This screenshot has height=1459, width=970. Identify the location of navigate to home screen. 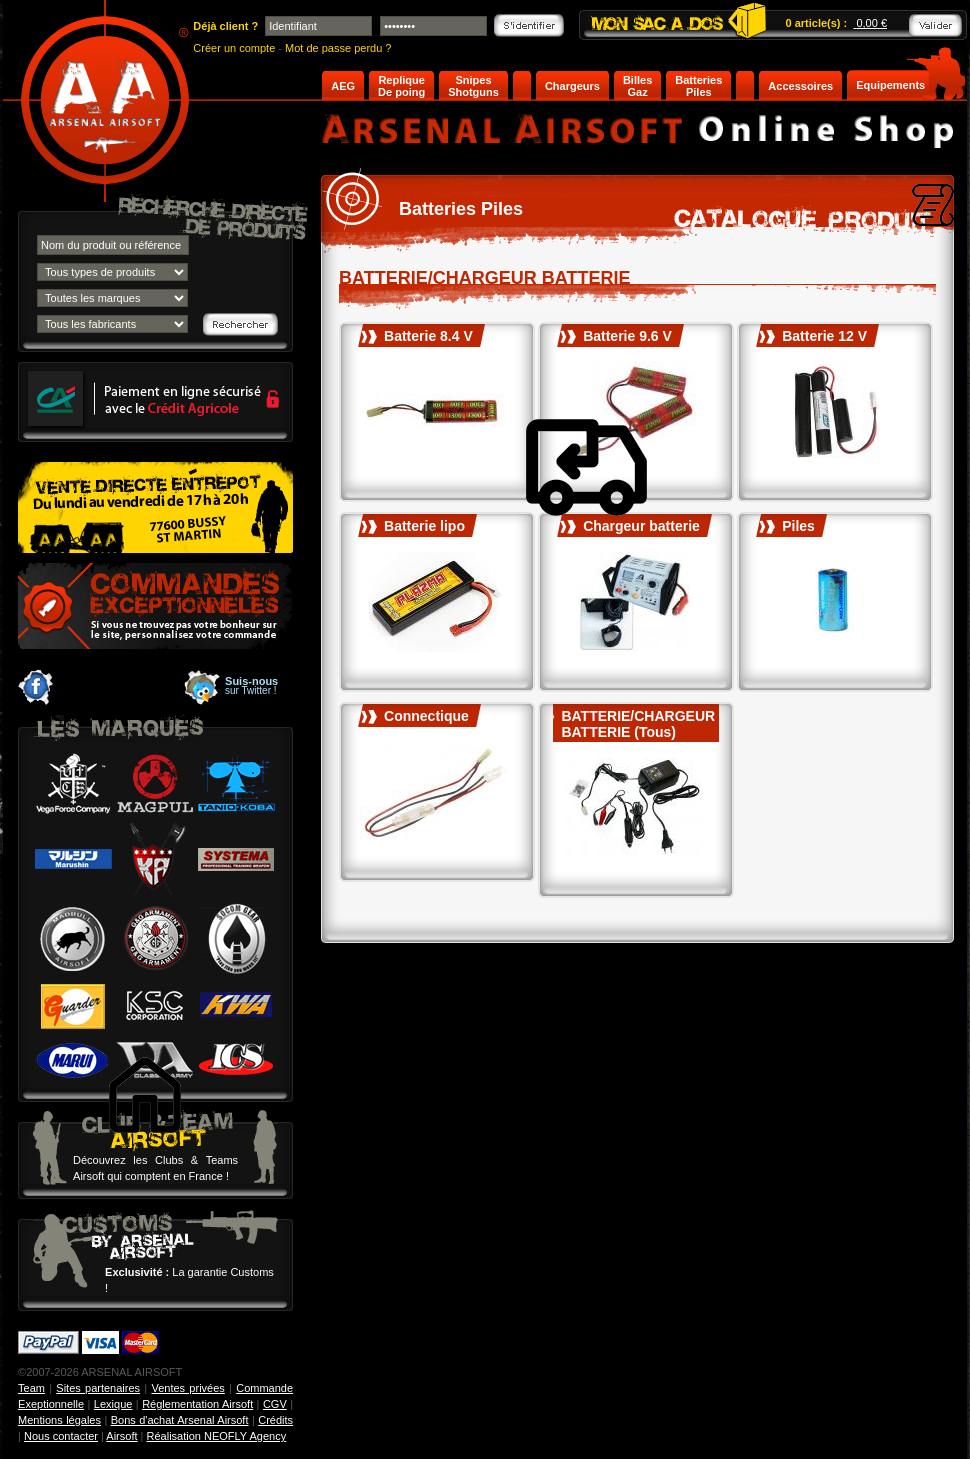
(145, 1097).